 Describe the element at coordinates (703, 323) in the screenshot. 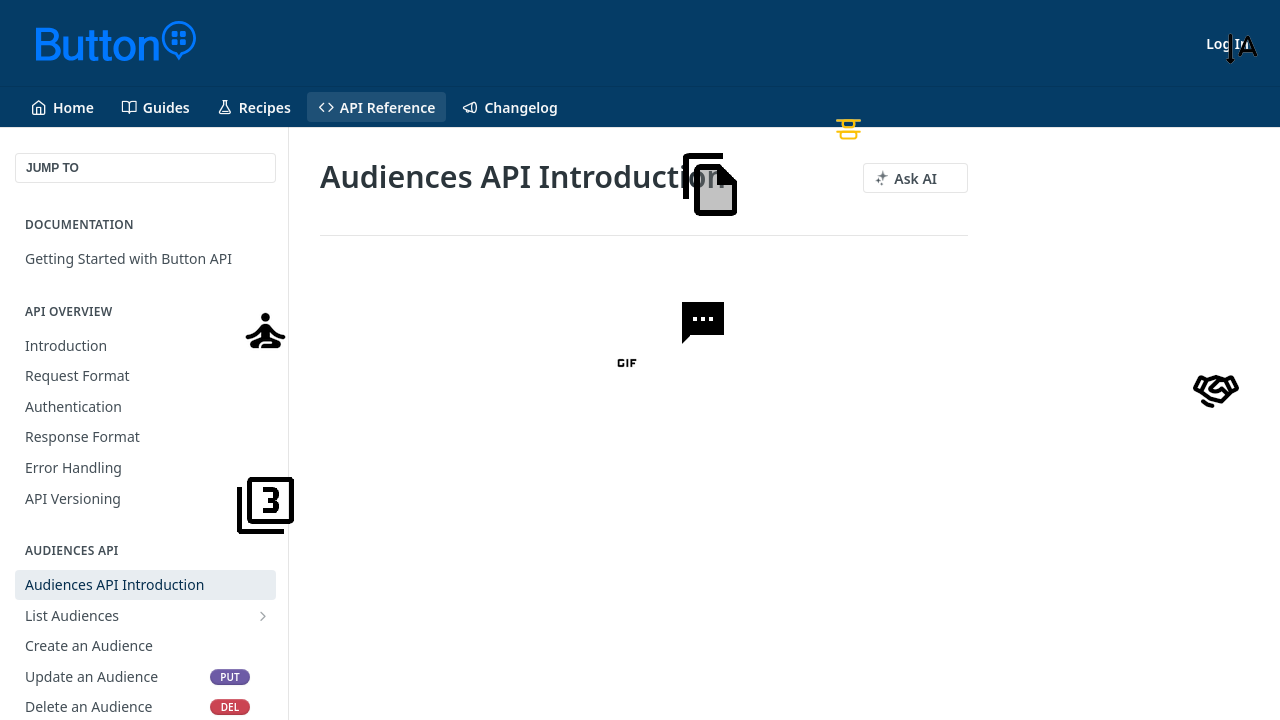

I see `open text messaging app` at that location.